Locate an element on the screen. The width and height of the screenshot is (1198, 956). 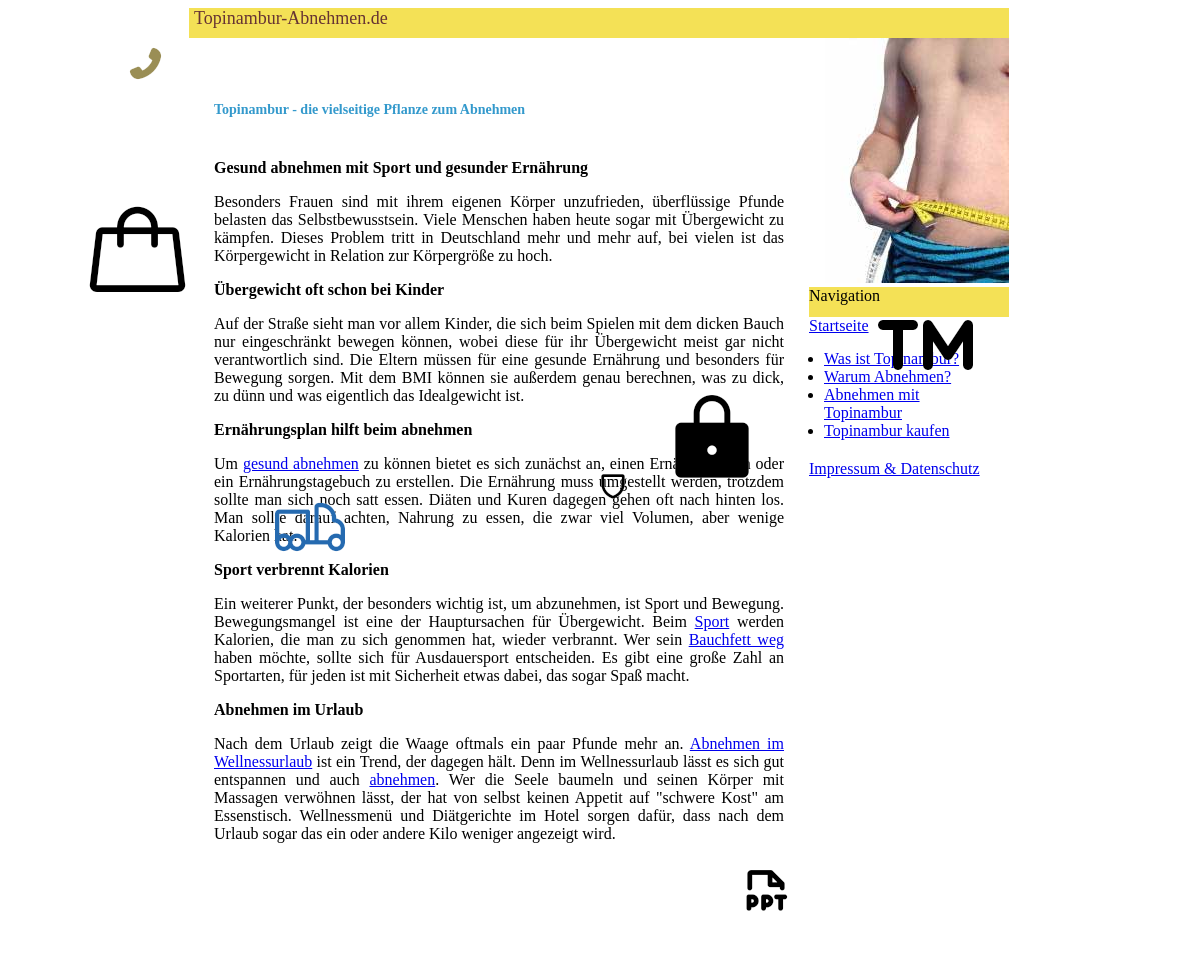
indicates a locked or secured item is located at coordinates (712, 441).